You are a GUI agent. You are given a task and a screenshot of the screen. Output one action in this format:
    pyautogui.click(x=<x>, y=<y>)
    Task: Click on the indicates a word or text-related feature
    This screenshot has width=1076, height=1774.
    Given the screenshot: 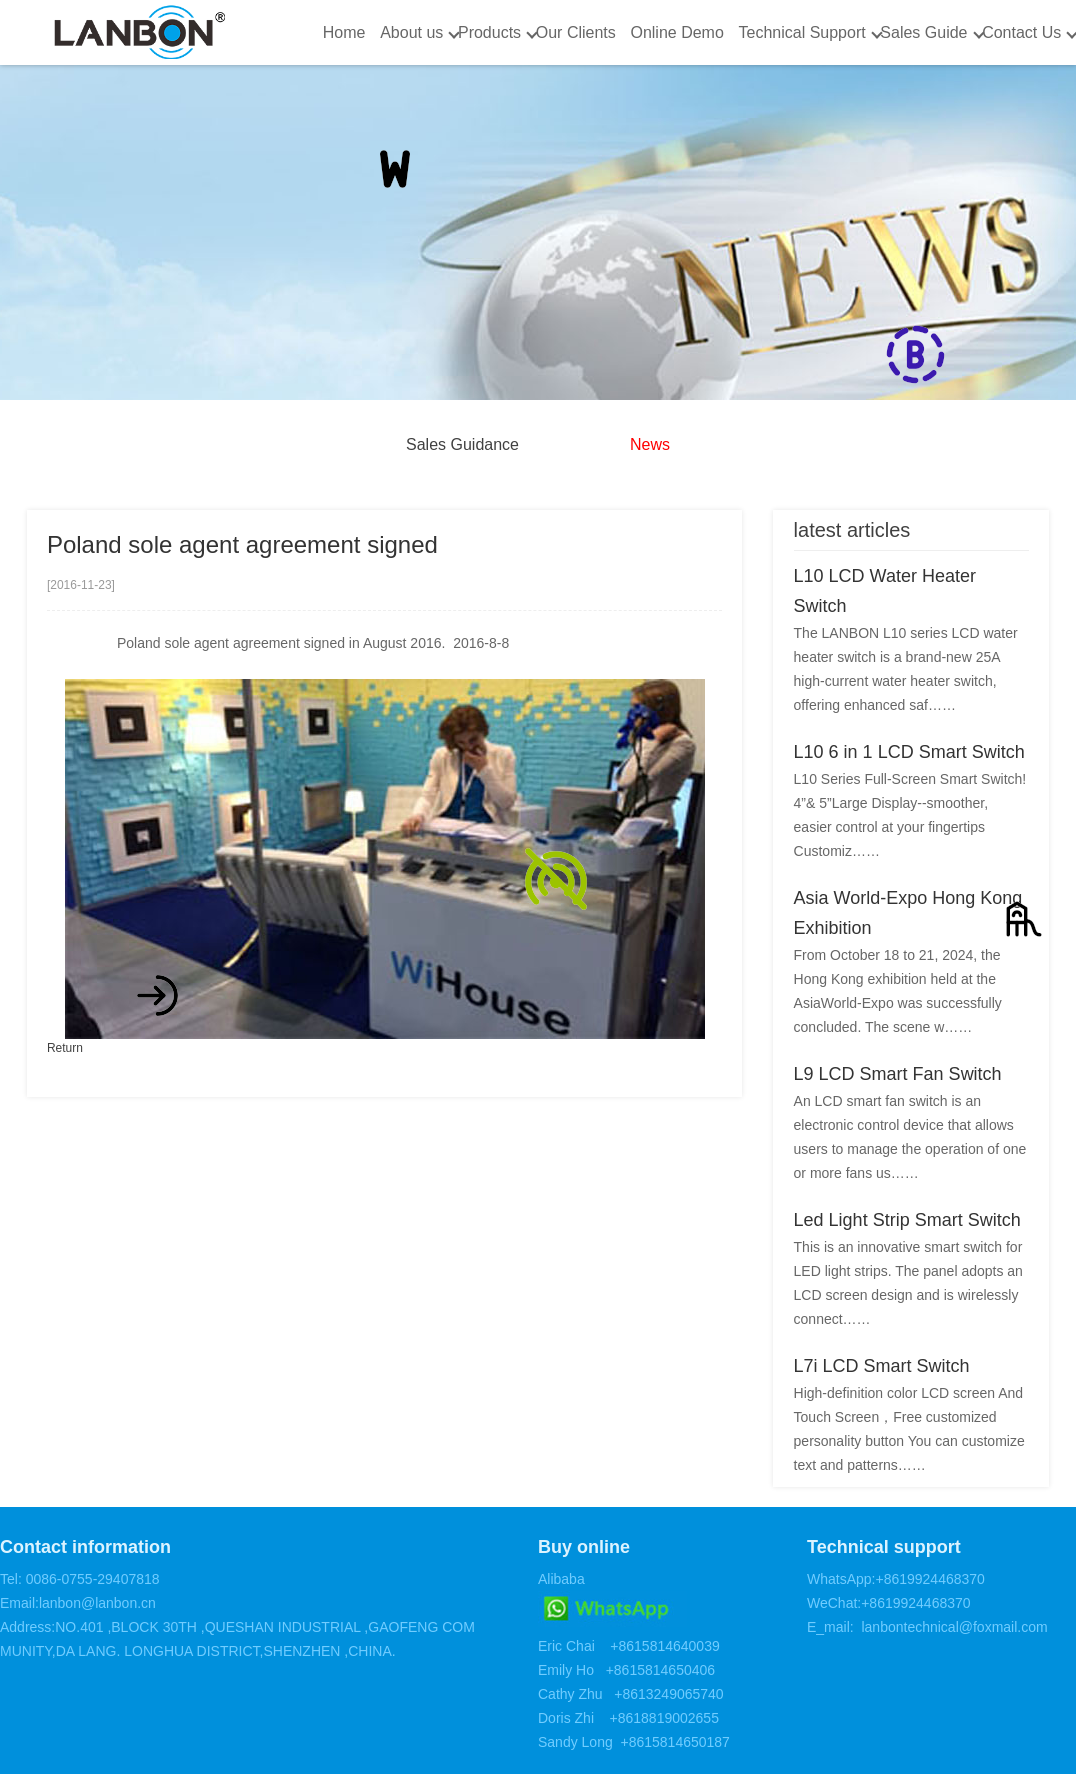 What is the action you would take?
    pyautogui.click(x=395, y=169)
    